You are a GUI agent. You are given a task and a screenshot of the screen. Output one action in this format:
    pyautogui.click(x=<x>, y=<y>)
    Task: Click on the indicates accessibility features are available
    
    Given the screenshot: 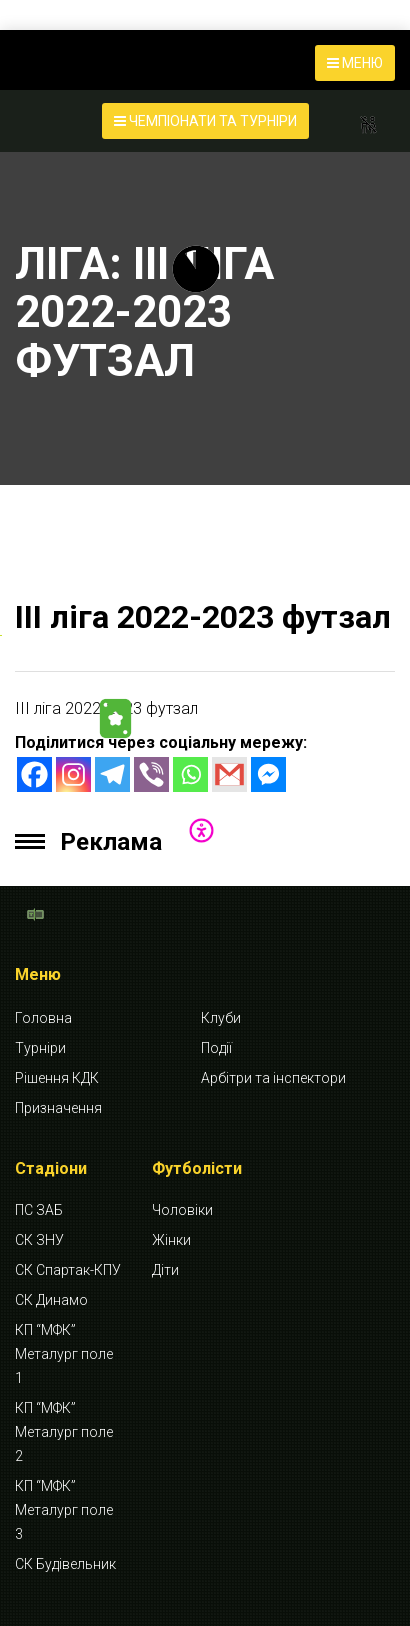 What is the action you would take?
    pyautogui.click(x=201, y=830)
    